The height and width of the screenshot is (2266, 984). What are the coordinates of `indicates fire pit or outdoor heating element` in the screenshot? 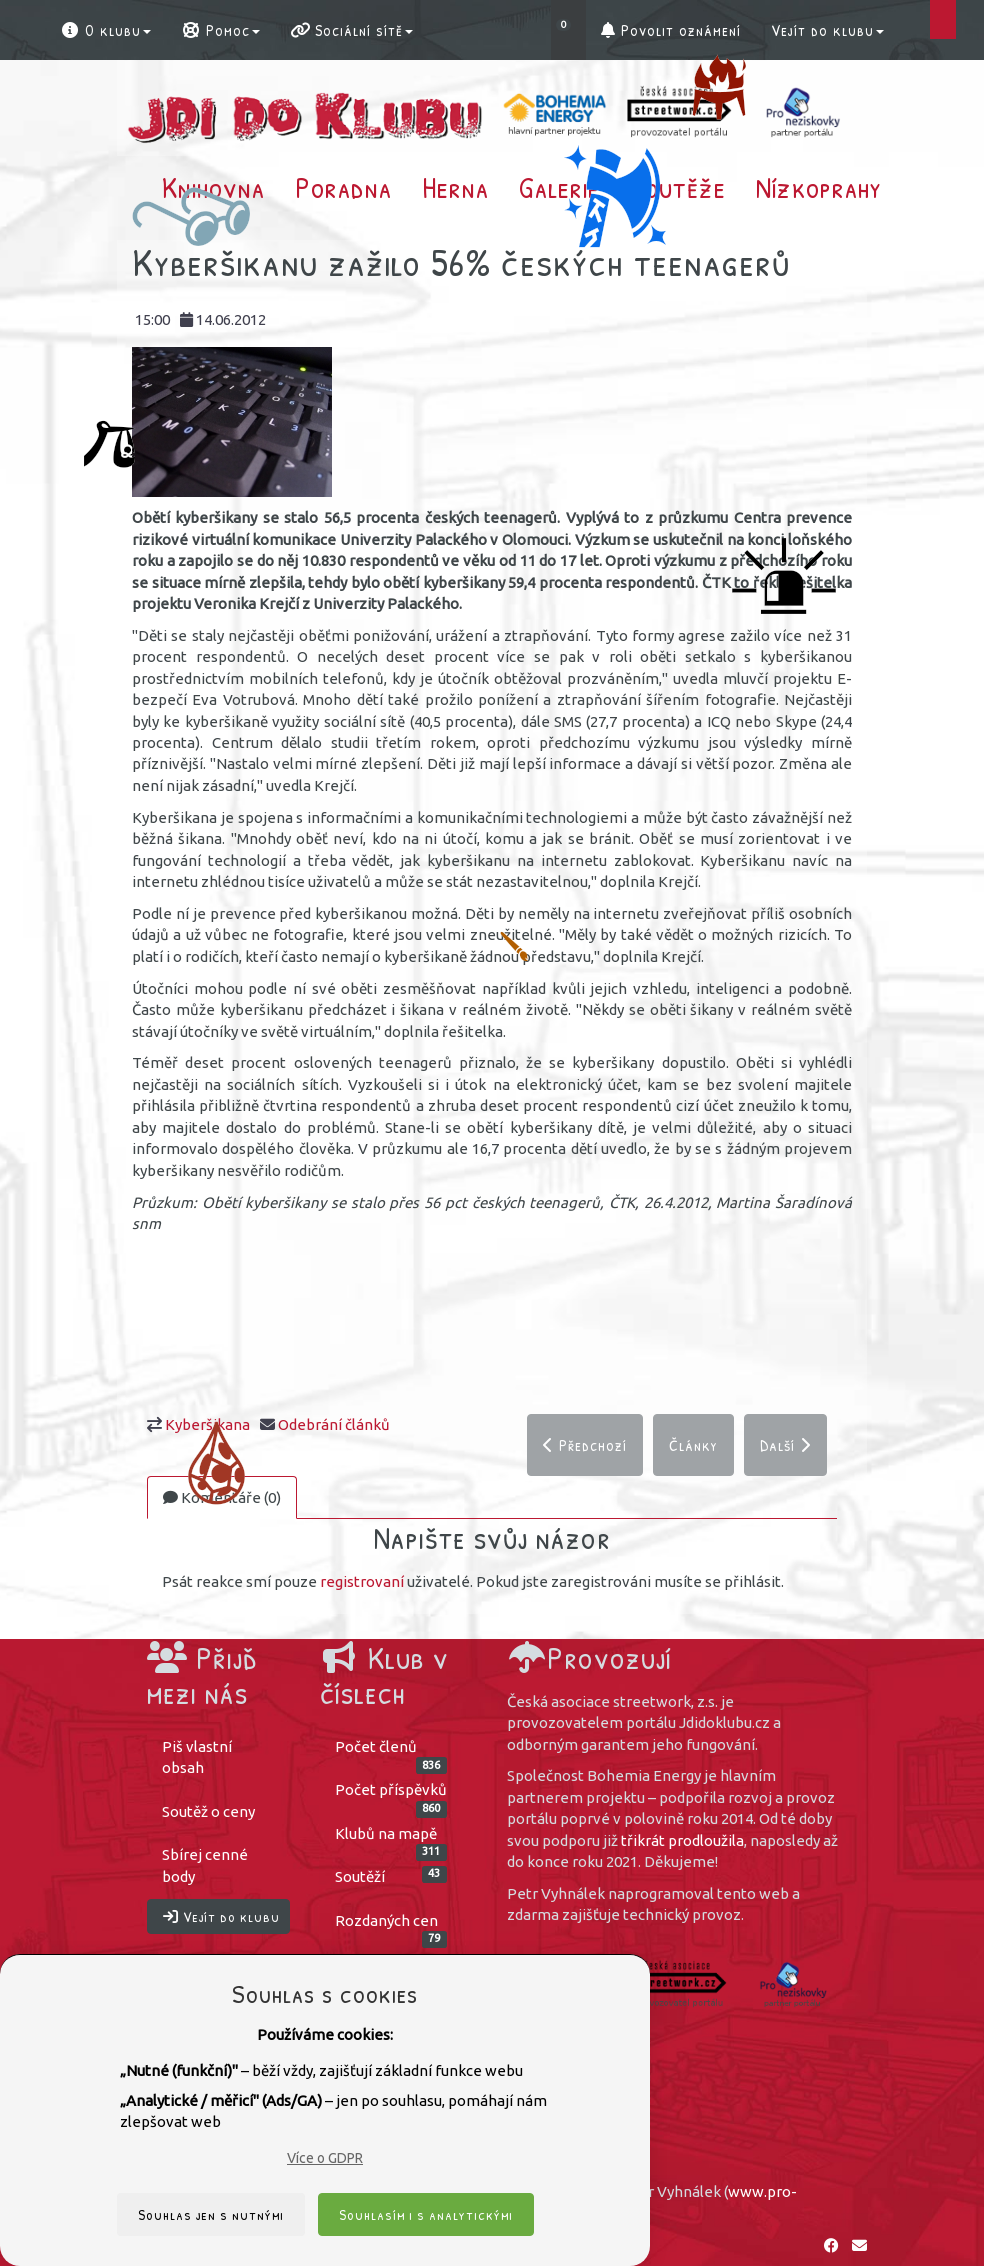 It's located at (719, 87).